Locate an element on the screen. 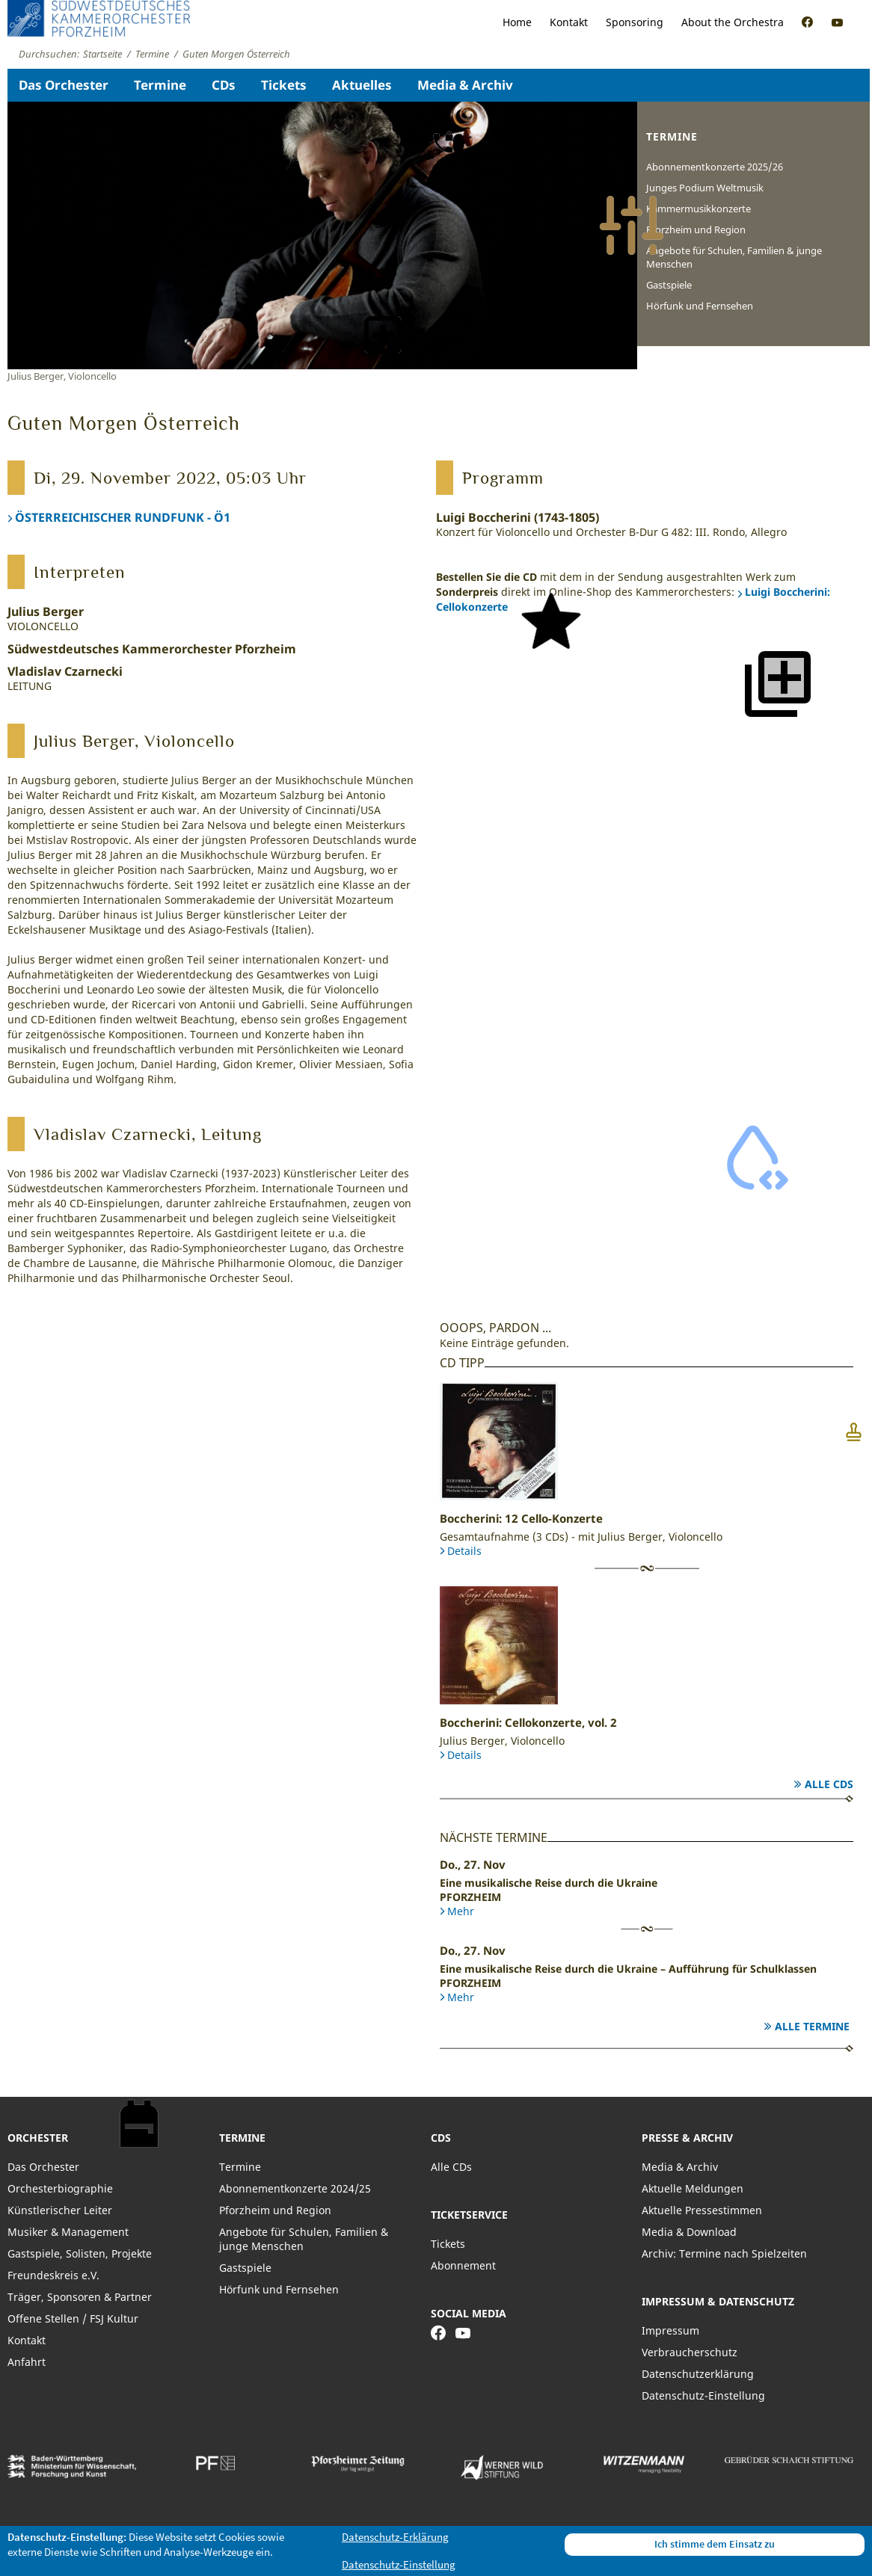 The image size is (872, 2576). adjust settings or preferences is located at coordinates (631, 225).